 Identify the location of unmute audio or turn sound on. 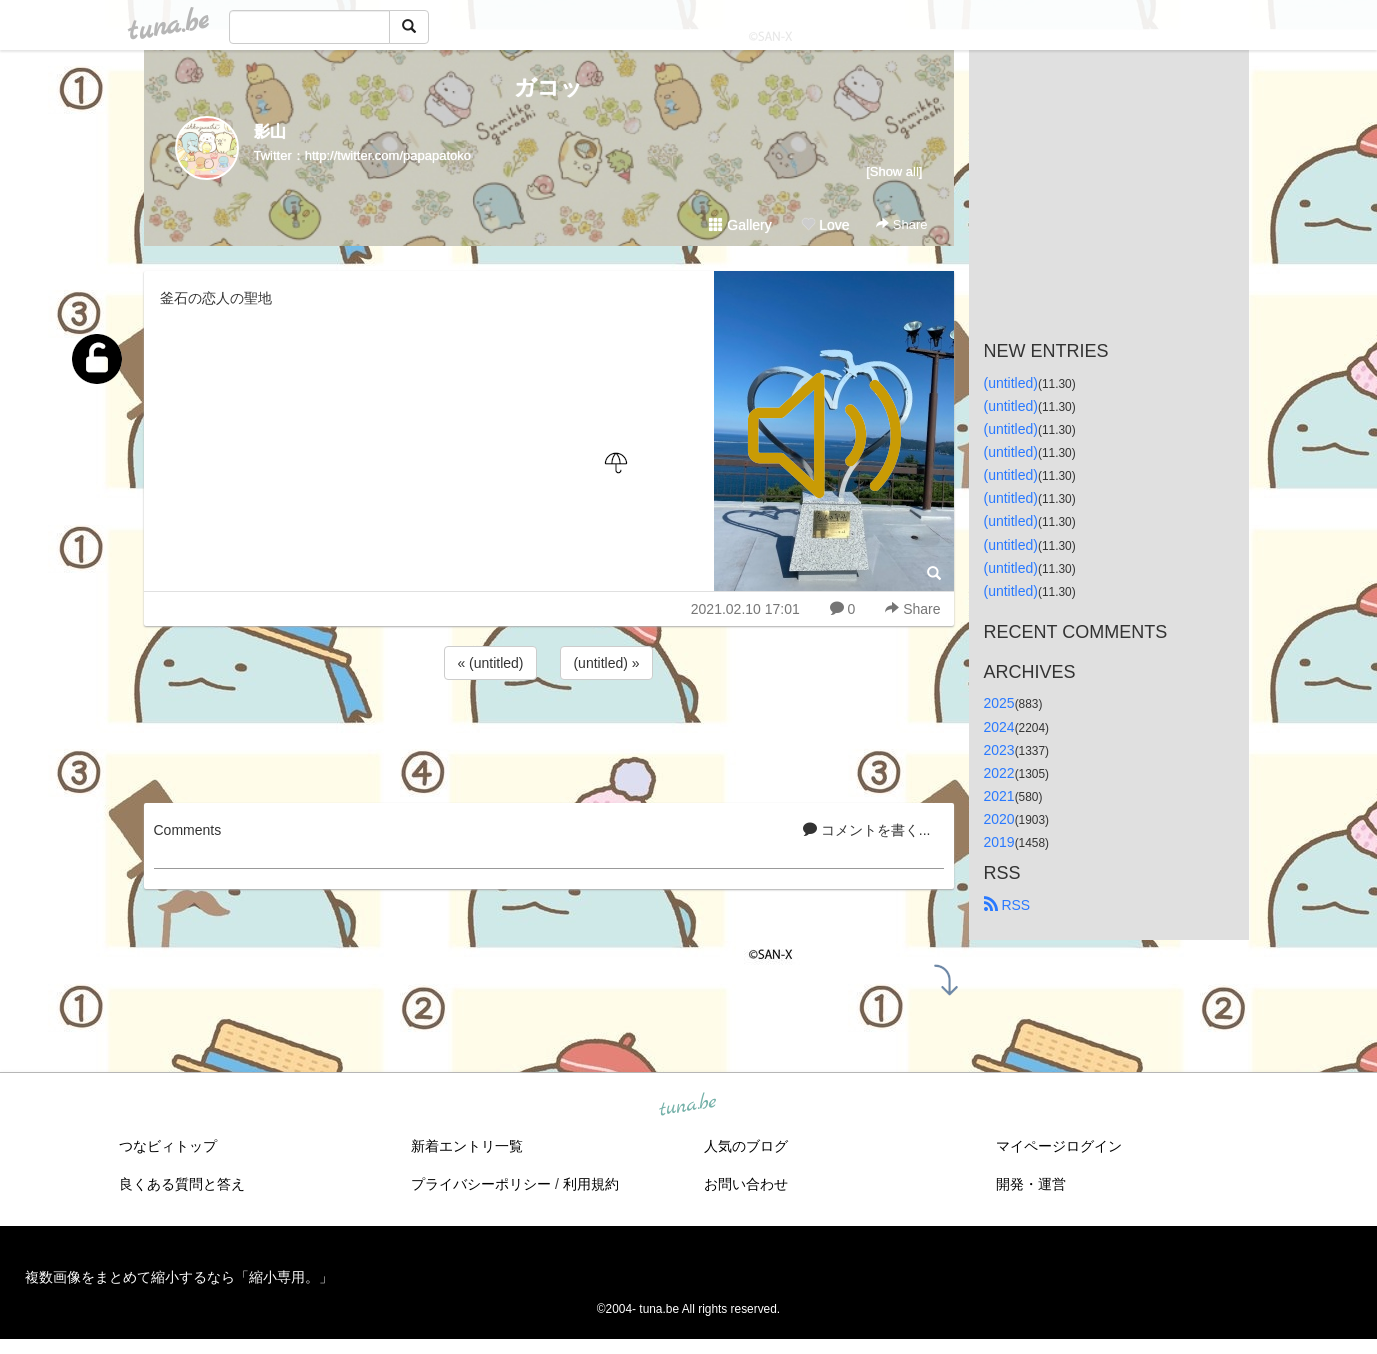
(824, 435).